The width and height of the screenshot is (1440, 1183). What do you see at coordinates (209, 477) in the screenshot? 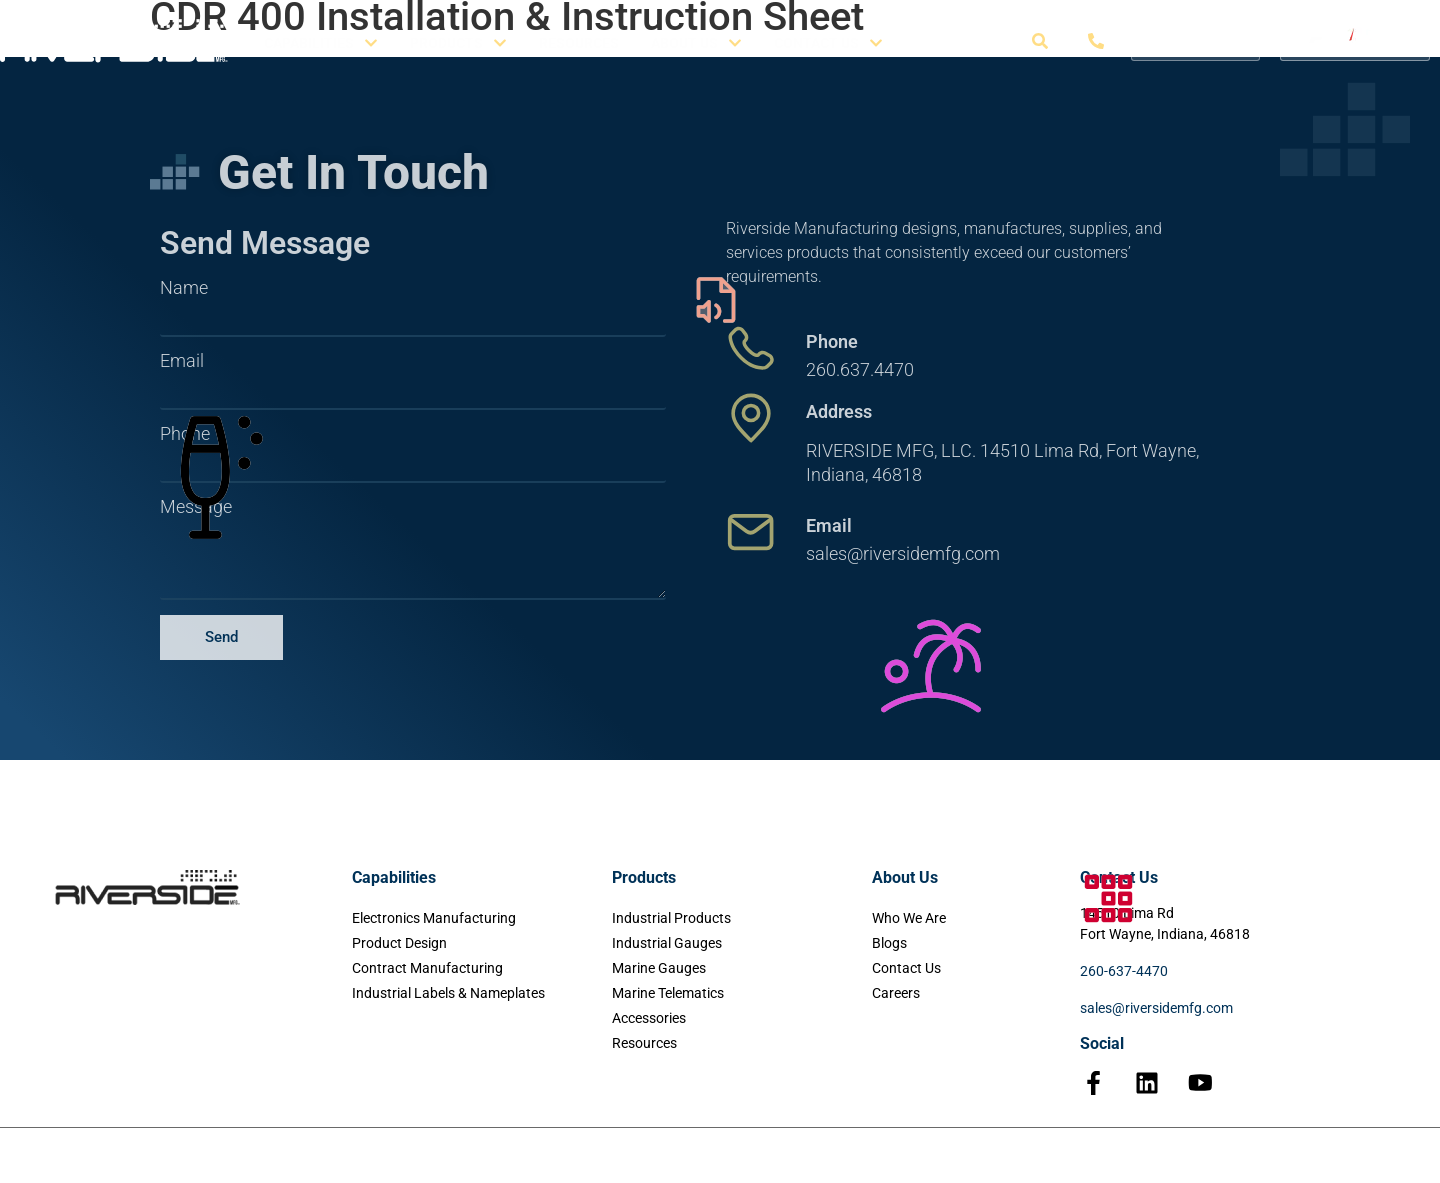
I see `celebrate an achievement or milestone` at bounding box center [209, 477].